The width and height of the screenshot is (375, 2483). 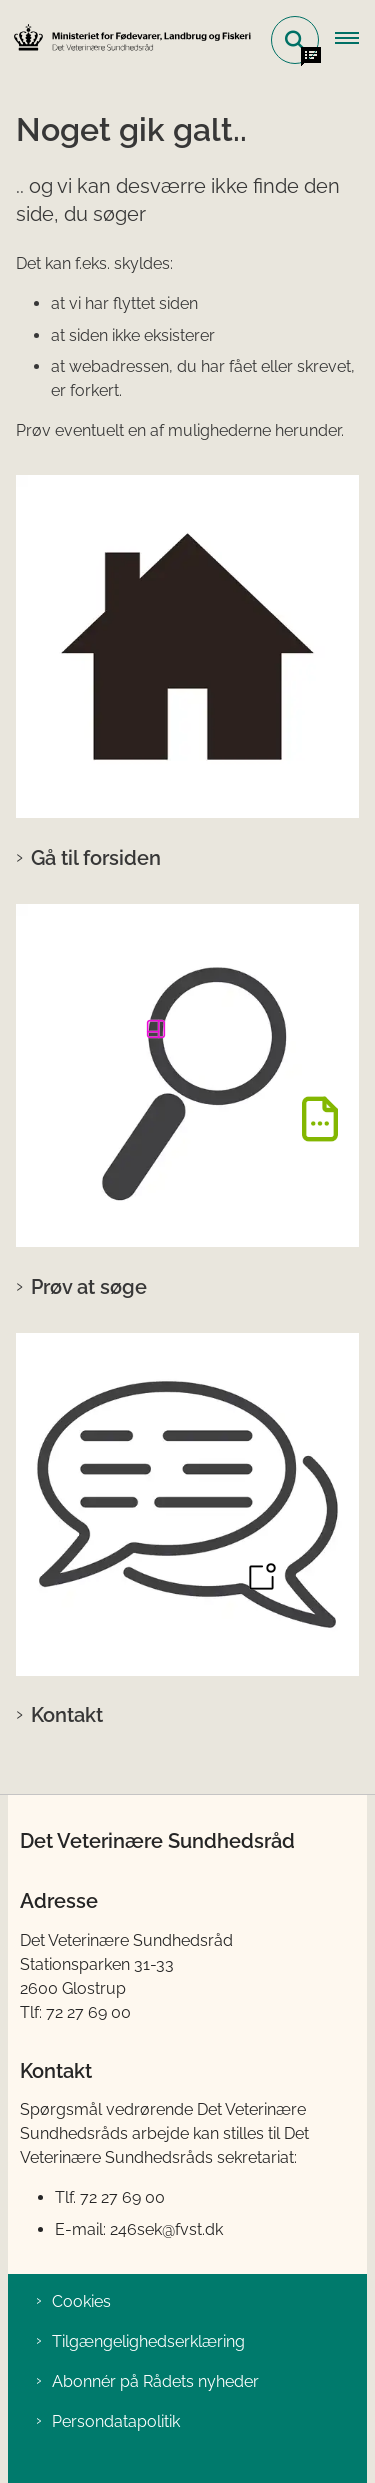 I want to click on view speaker notes or presentation notes, so click(x=311, y=57).